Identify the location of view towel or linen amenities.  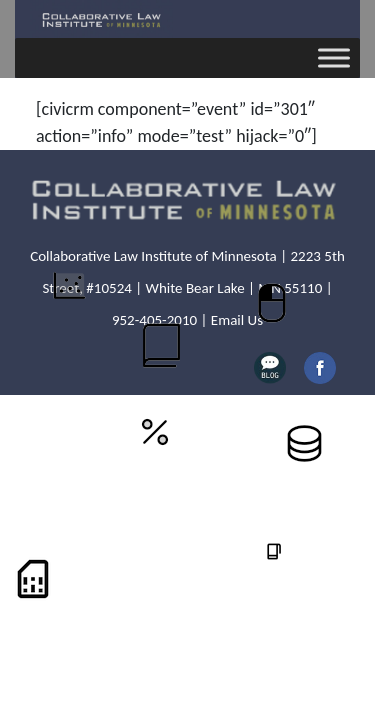
(273, 551).